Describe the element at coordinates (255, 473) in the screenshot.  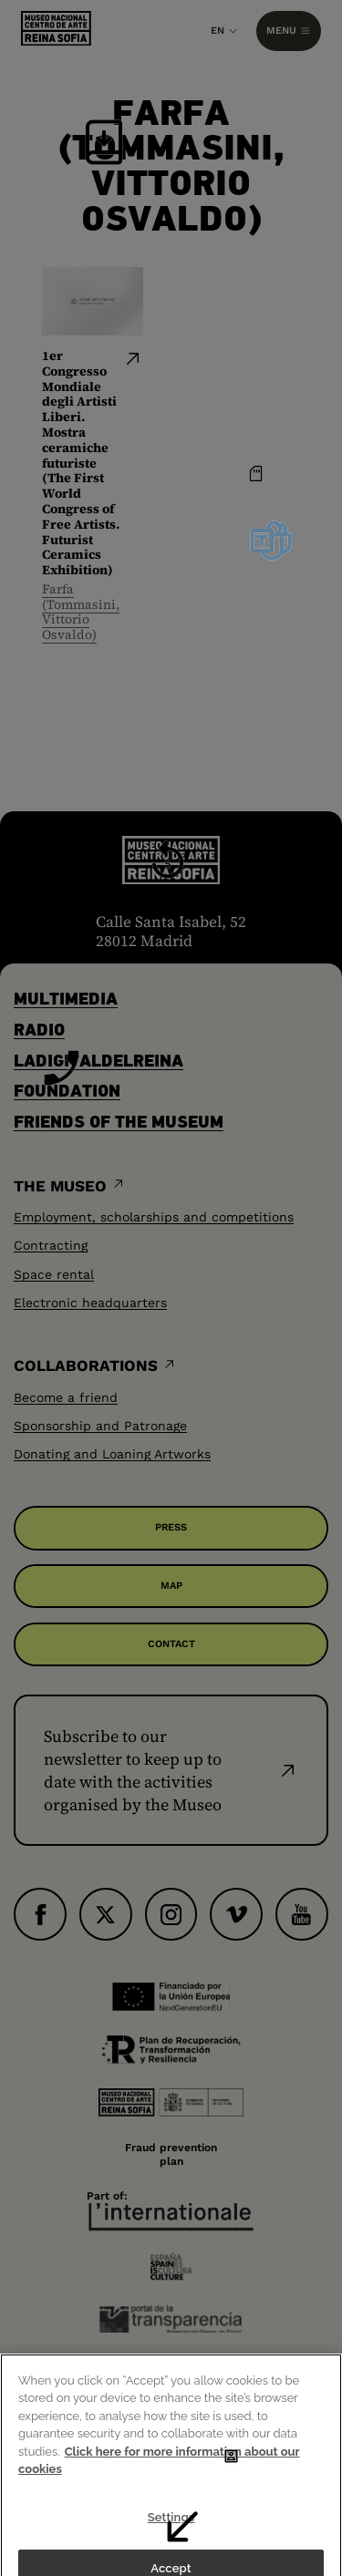
I see `access sd card storage` at that location.